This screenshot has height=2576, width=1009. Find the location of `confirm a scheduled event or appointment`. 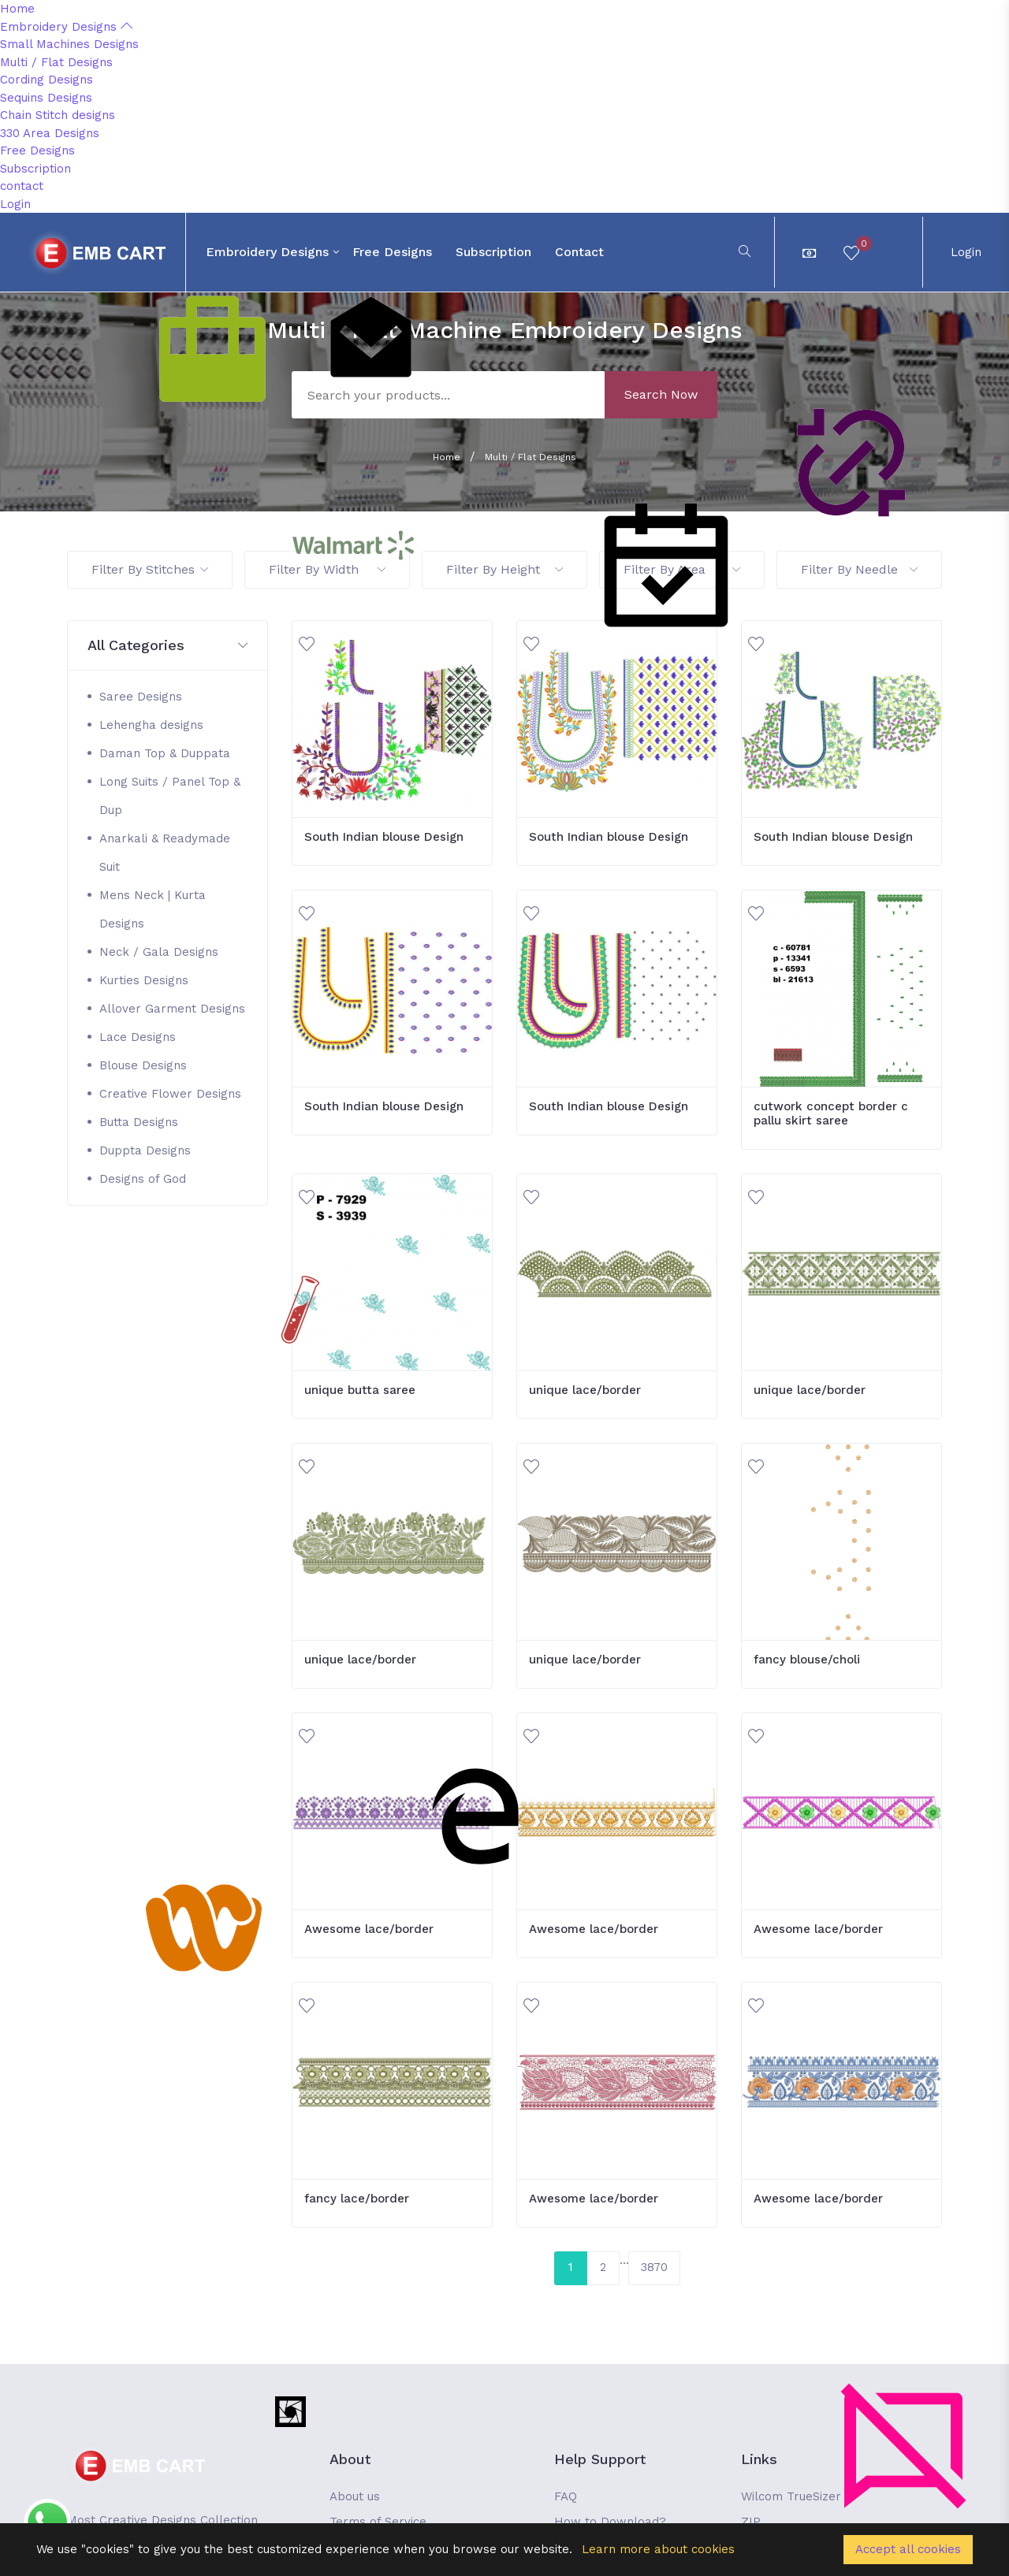

confirm a scheduled event or appointment is located at coordinates (666, 571).